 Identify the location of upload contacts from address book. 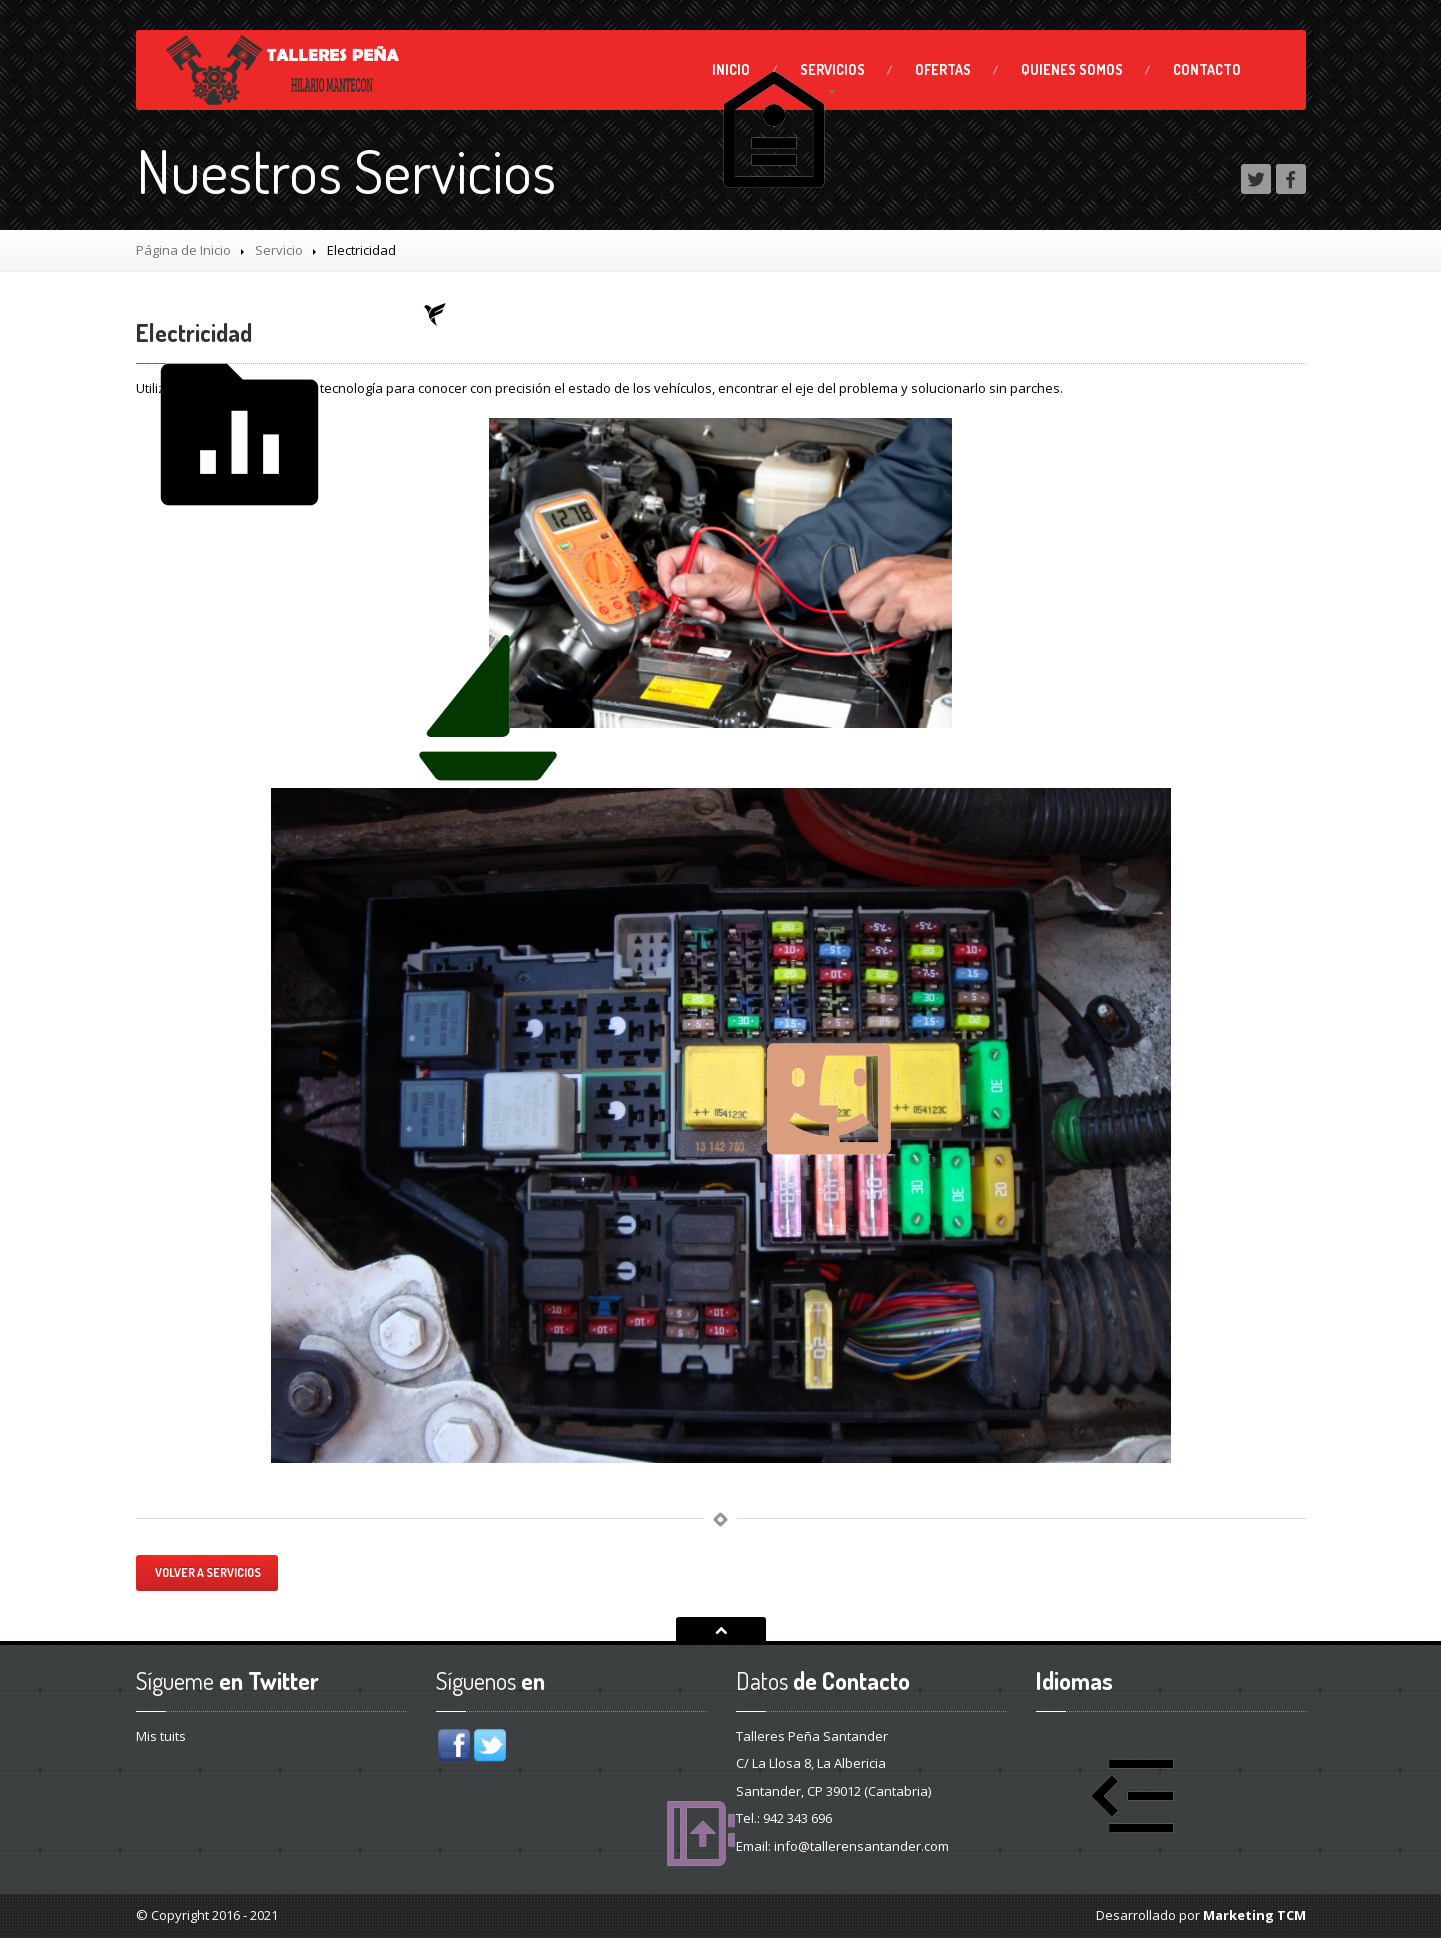
(696, 1833).